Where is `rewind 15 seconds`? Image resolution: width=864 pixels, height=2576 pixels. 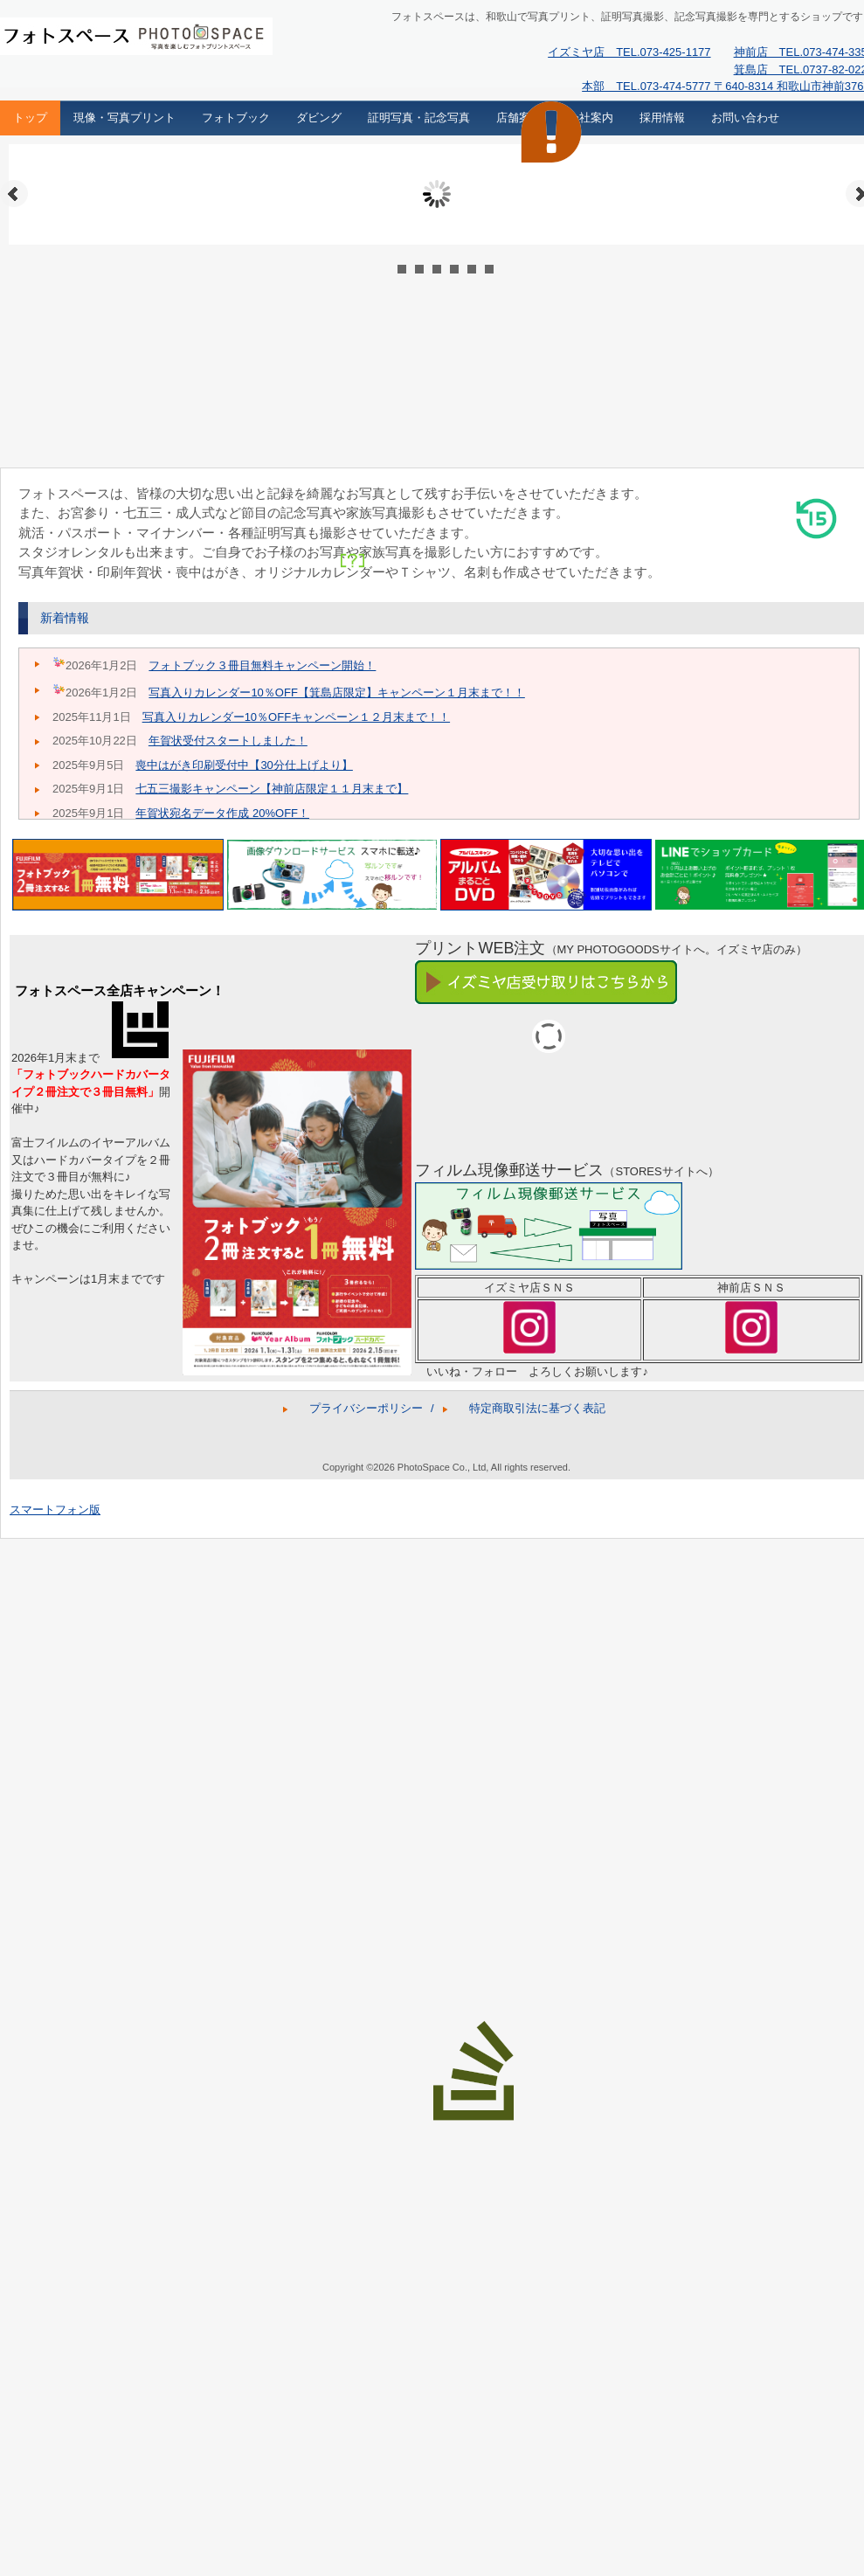
rewind 15 seconds is located at coordinates (816, 518).